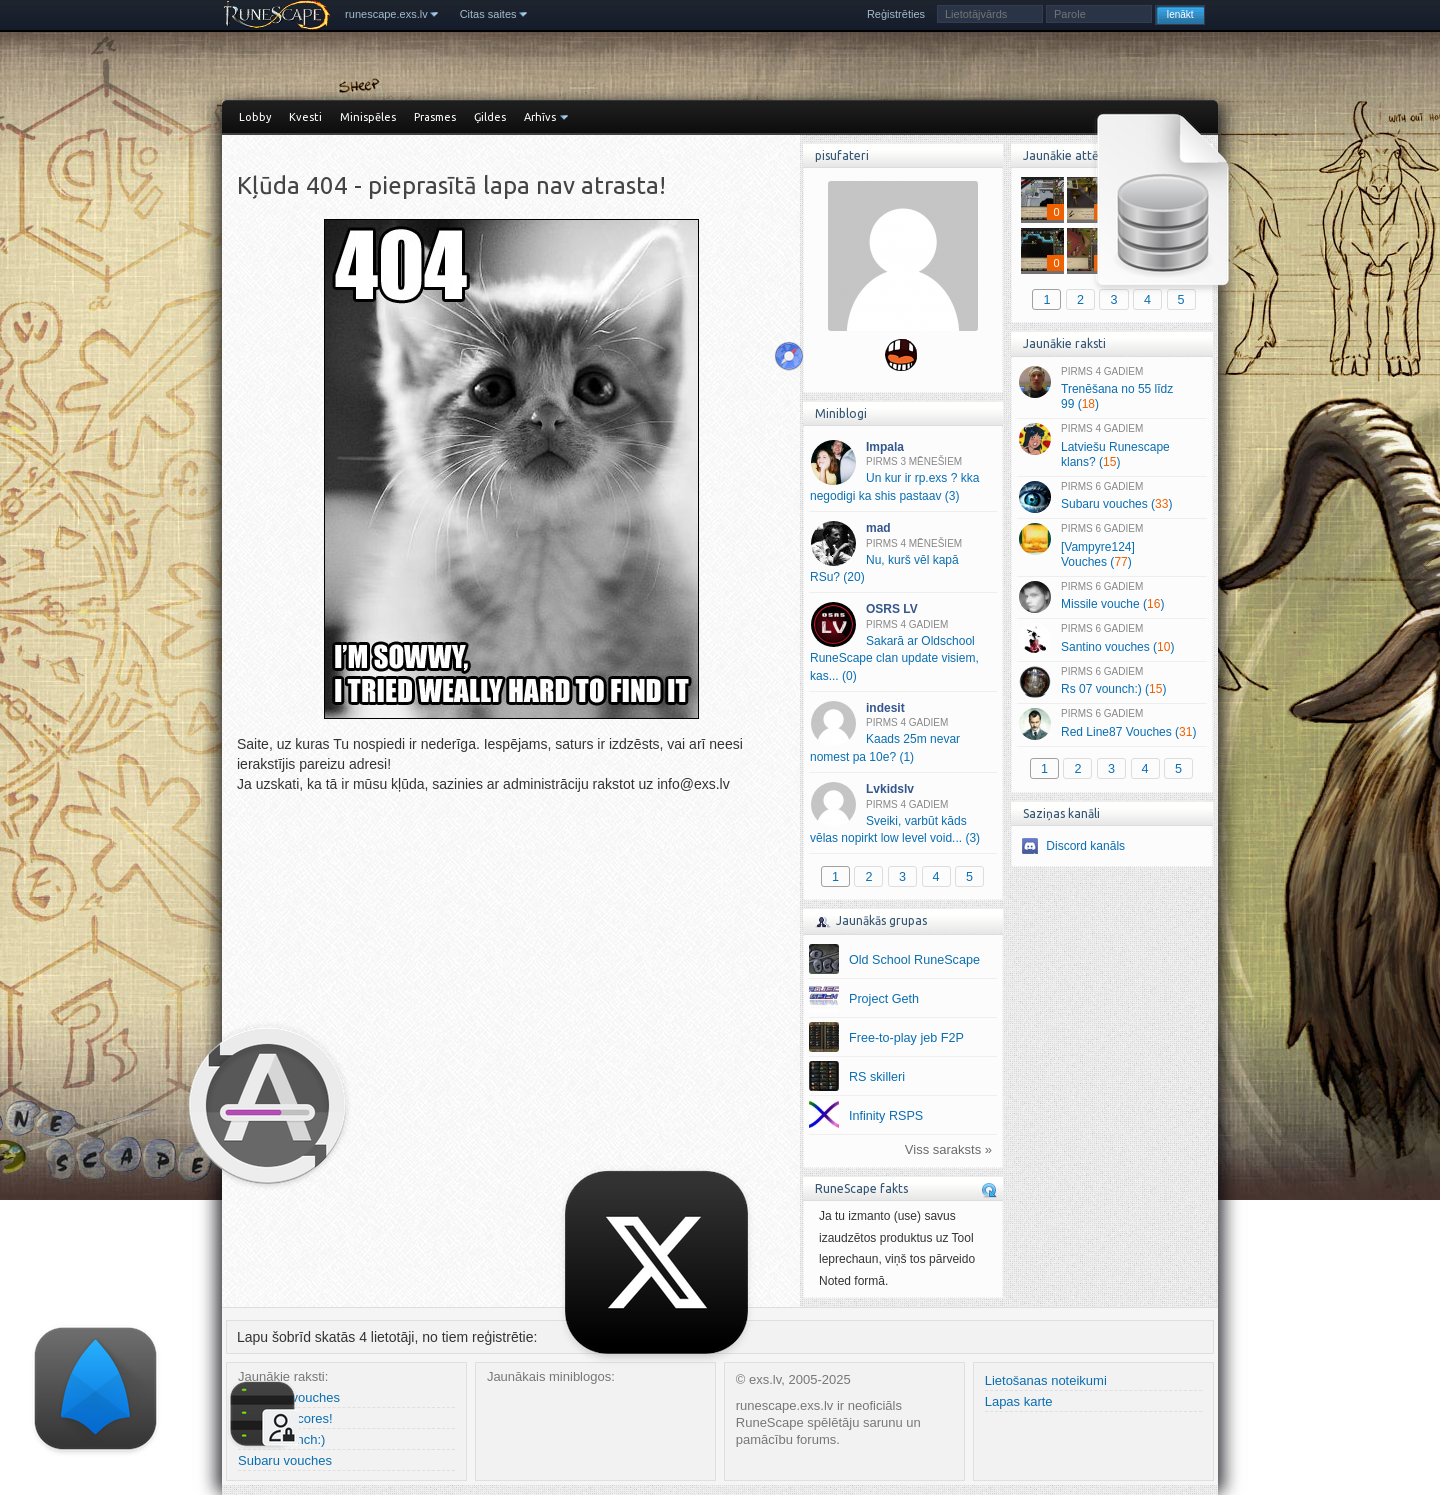 The image size is (1440, 1495). I want to click on open the web browser app, so click(789, 356).